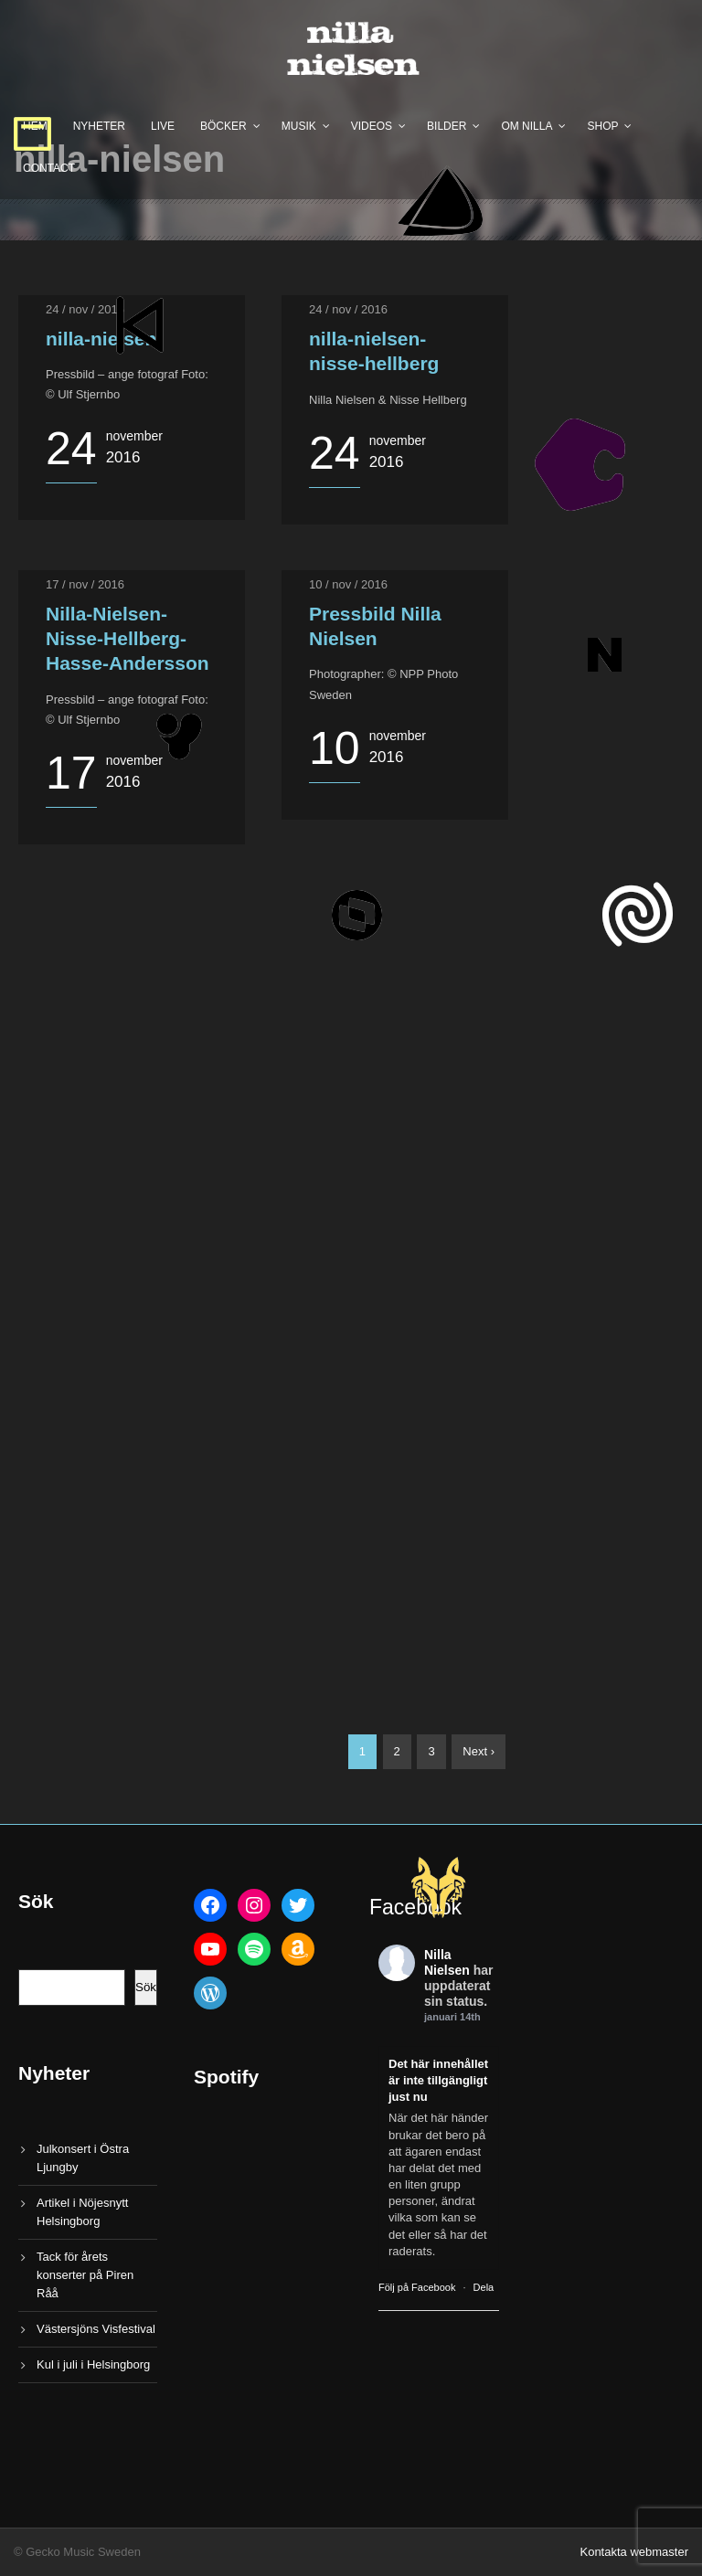  I want to click on open HumHub social network platform, so click(580, 464).